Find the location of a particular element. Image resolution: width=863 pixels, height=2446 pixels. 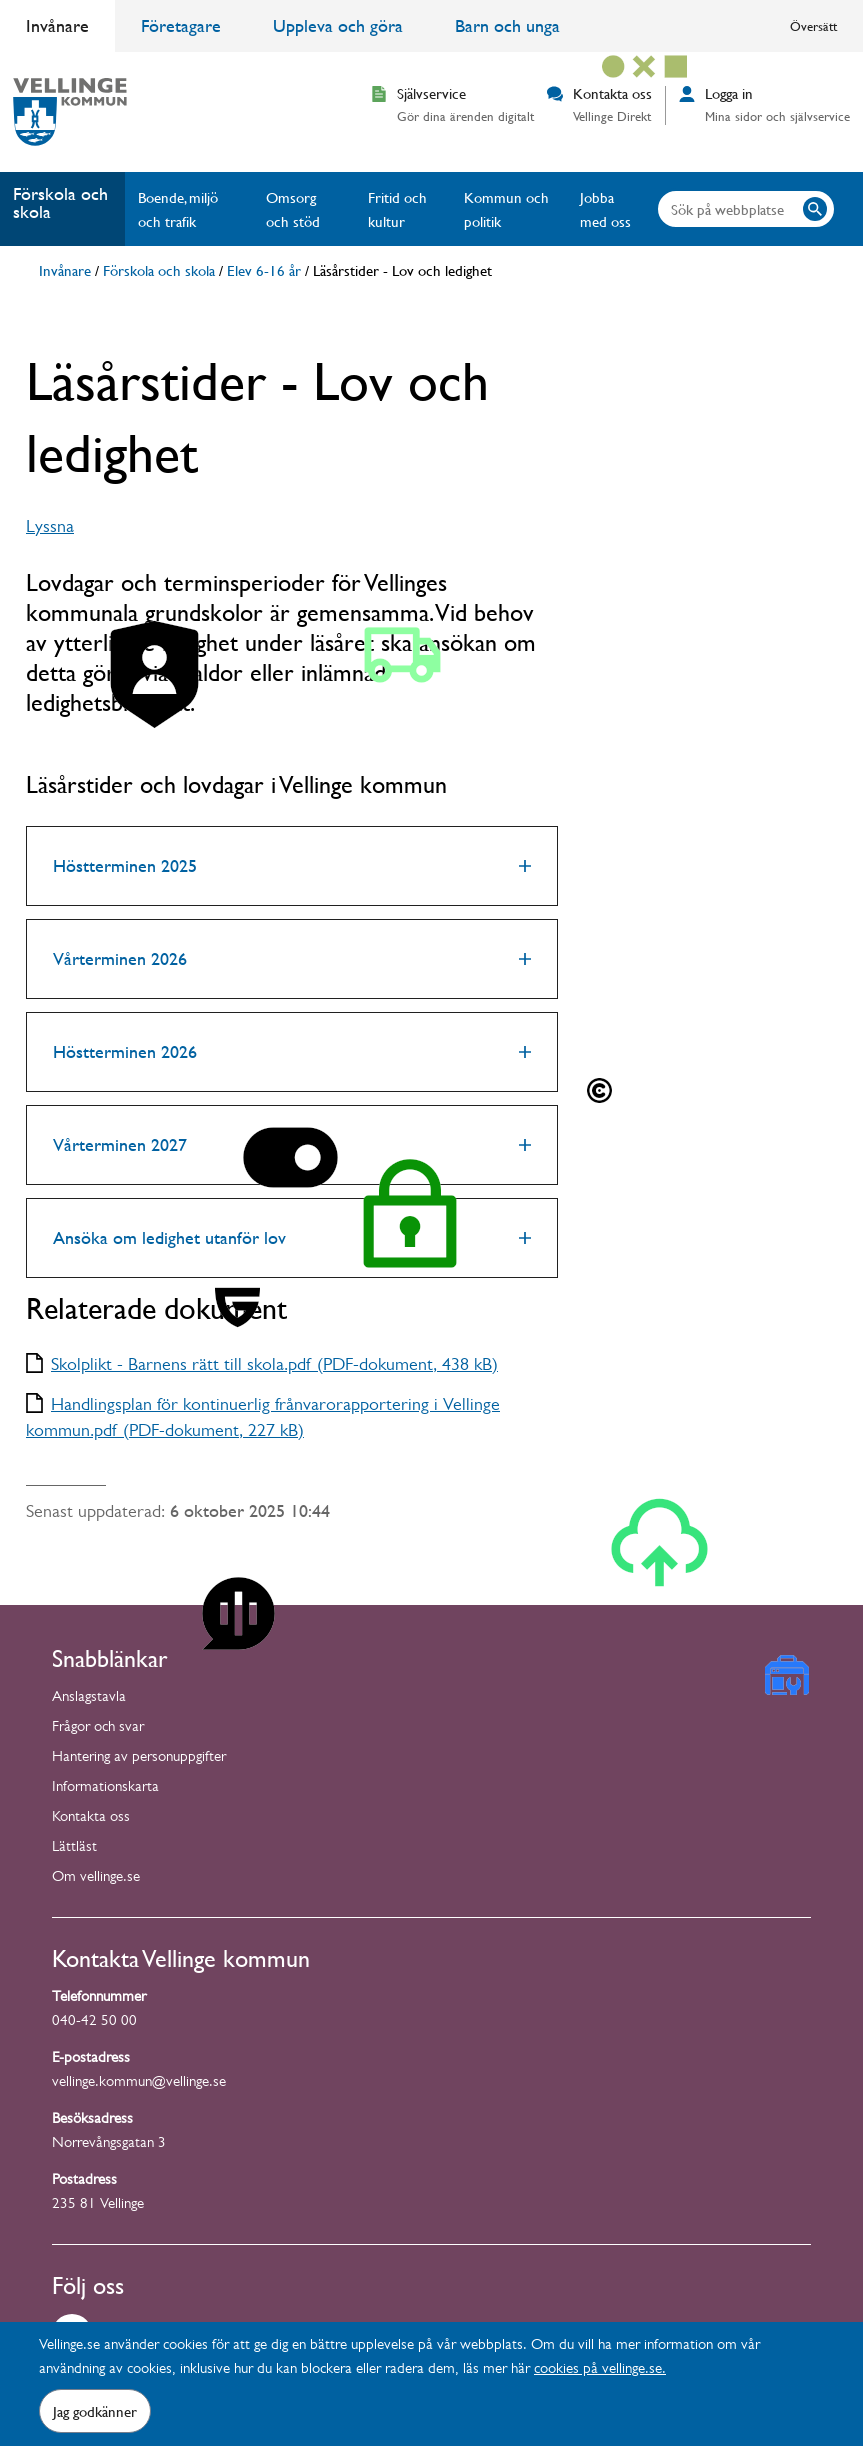

toggle a setting on or off is located at coordinates (290, 1157).